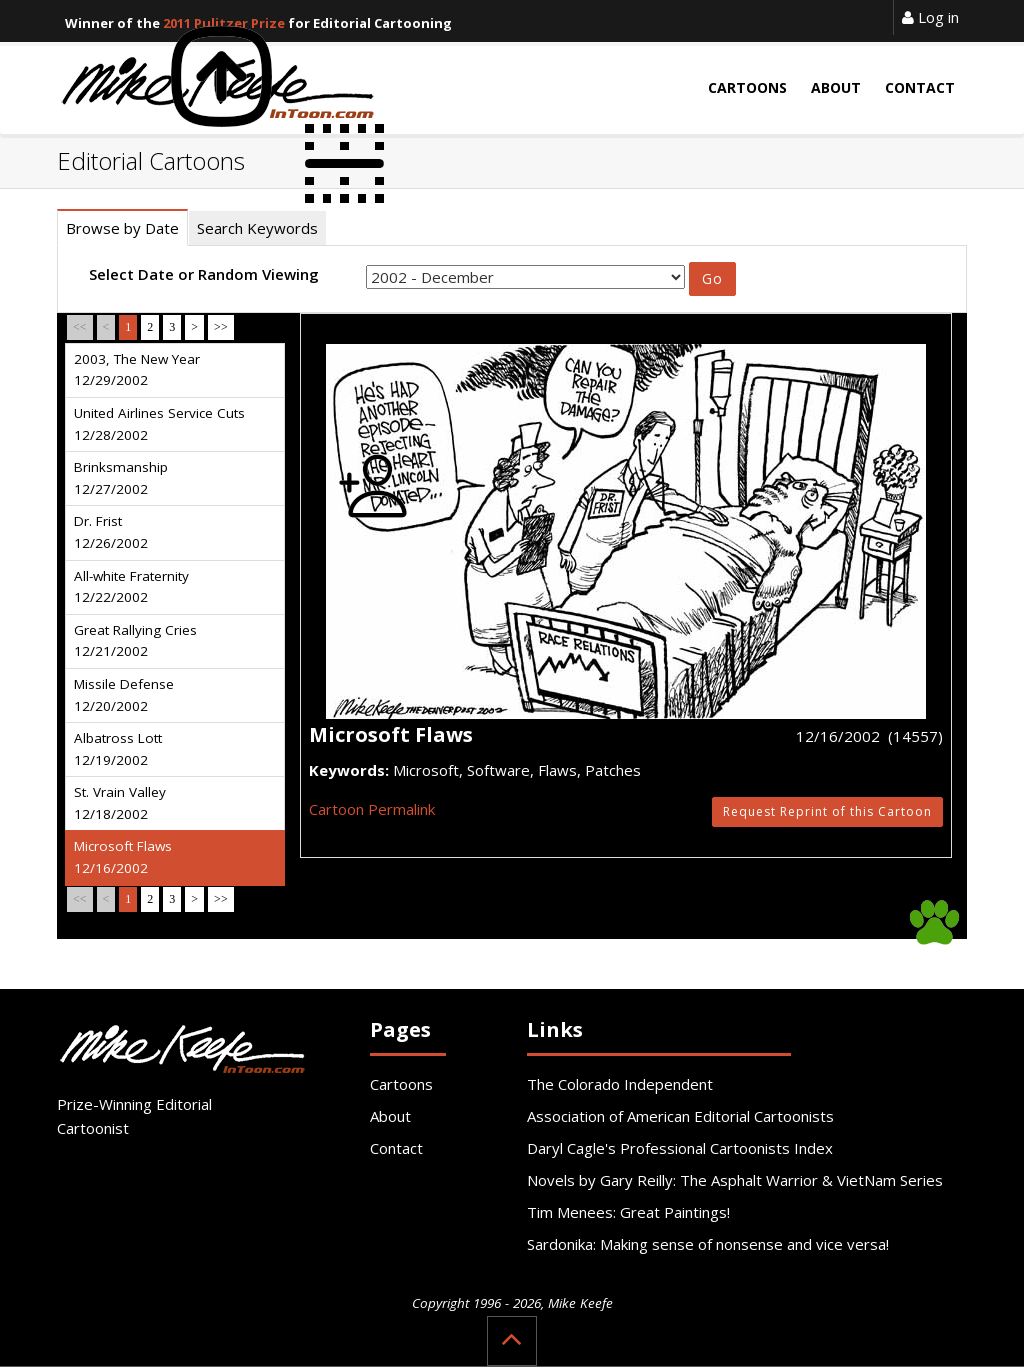  I want to click on upload a file or document, so click(221, 76).